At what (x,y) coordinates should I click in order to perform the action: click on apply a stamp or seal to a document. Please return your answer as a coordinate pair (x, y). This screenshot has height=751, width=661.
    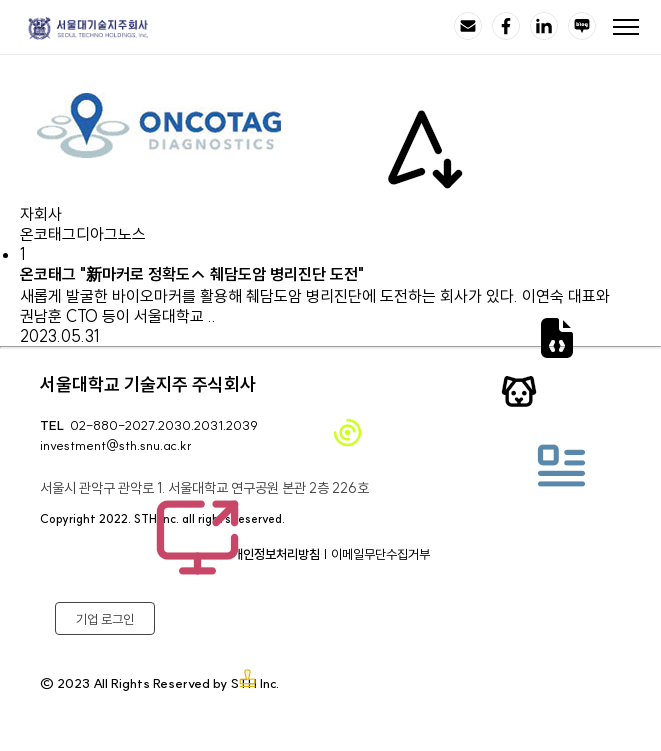
    Looking at the image, I should click on (247, 678).